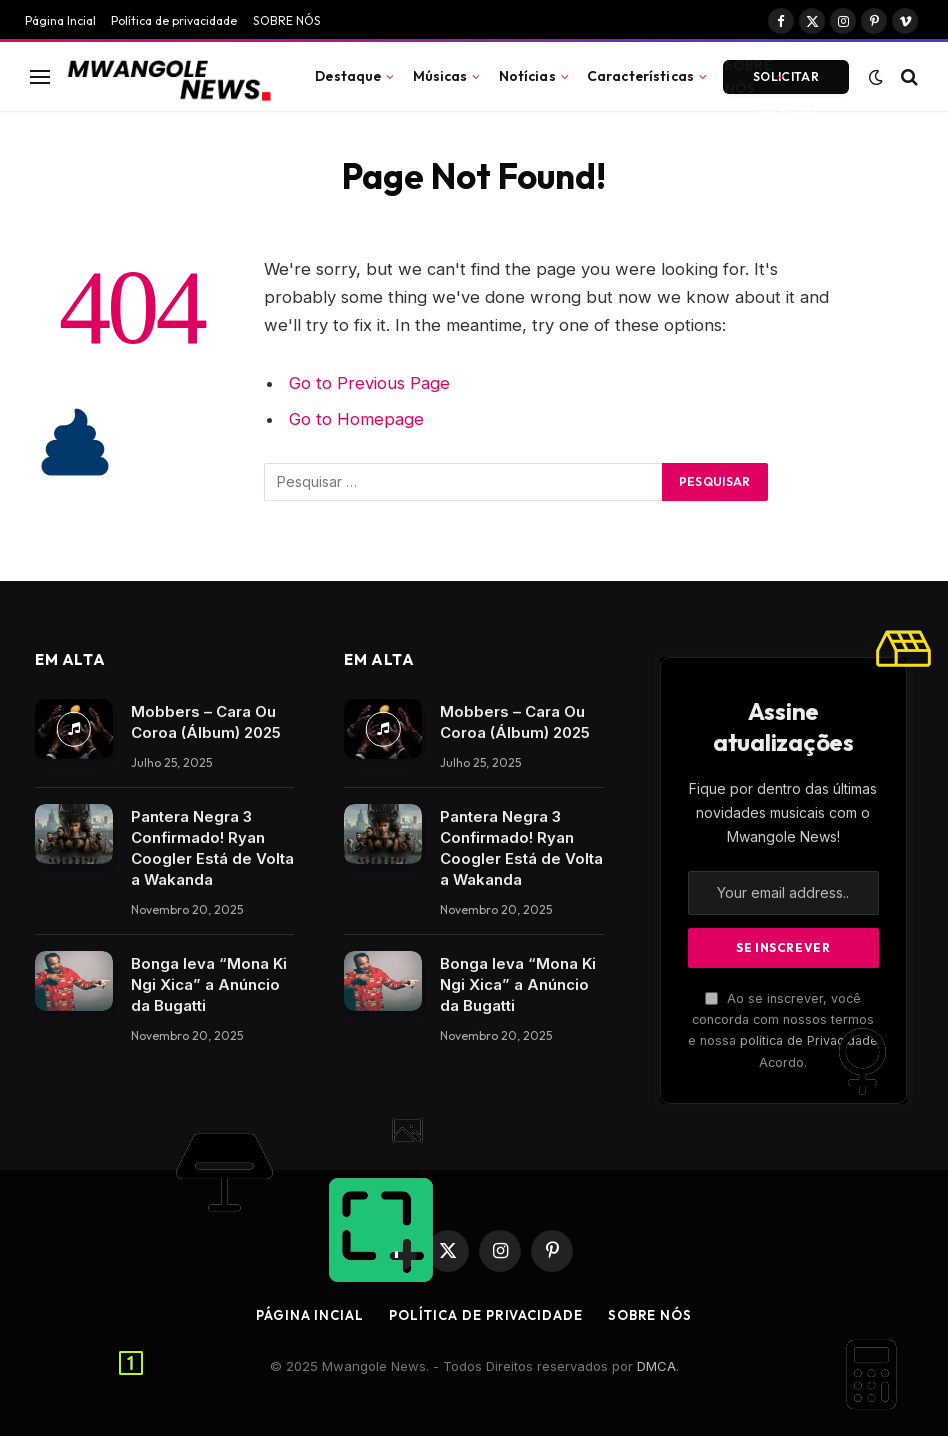 This screenshot has width=948, height=1436. Describe the element at coordinates (224, 1172) in the screenshot. I see `access presentation or speaker mode` at that location.